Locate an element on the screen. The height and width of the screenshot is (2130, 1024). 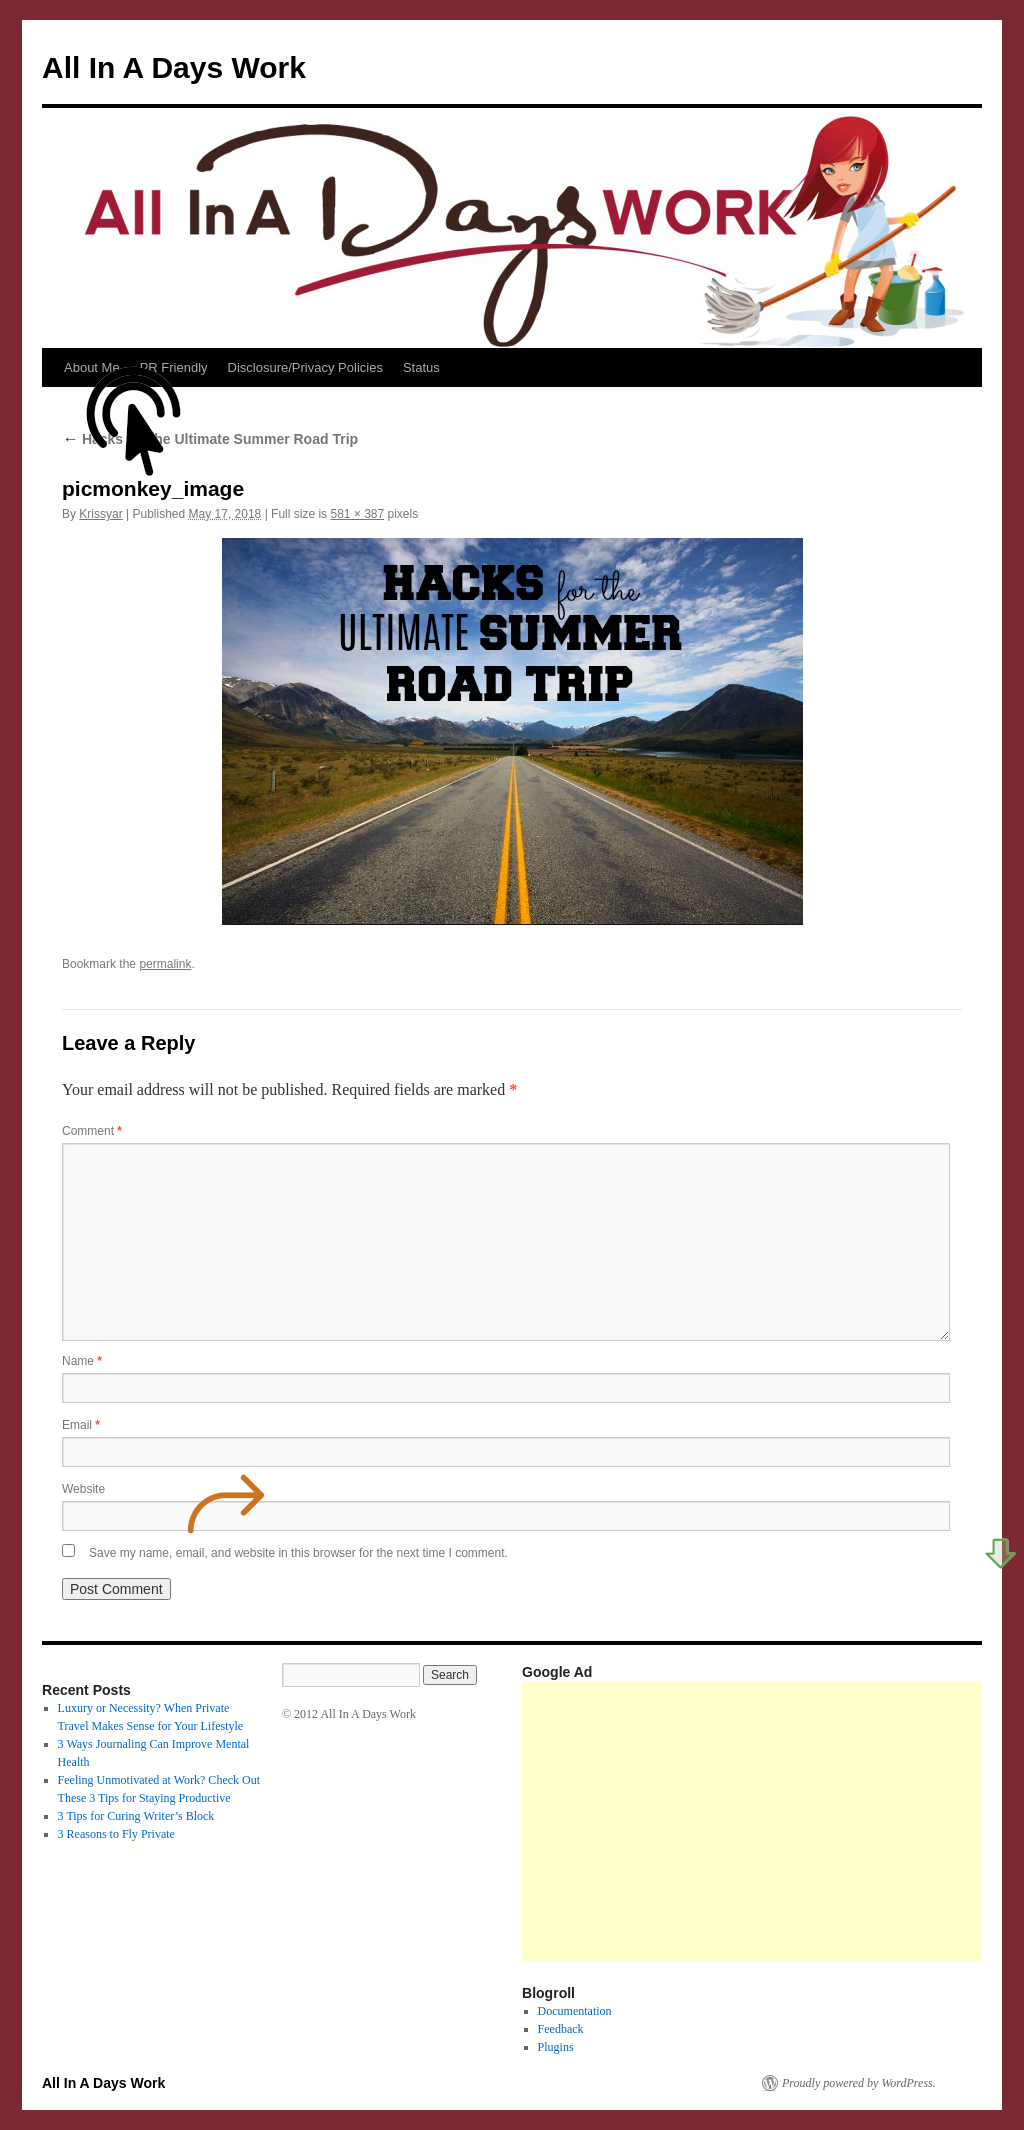
tap or click interaction indicator is located at coordinates (133, 421).